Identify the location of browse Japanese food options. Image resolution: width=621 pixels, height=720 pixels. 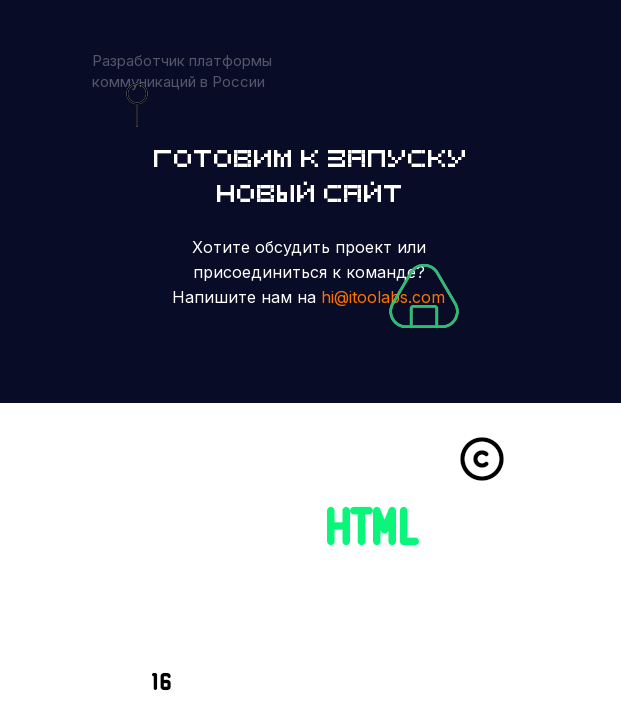
(424, 296).